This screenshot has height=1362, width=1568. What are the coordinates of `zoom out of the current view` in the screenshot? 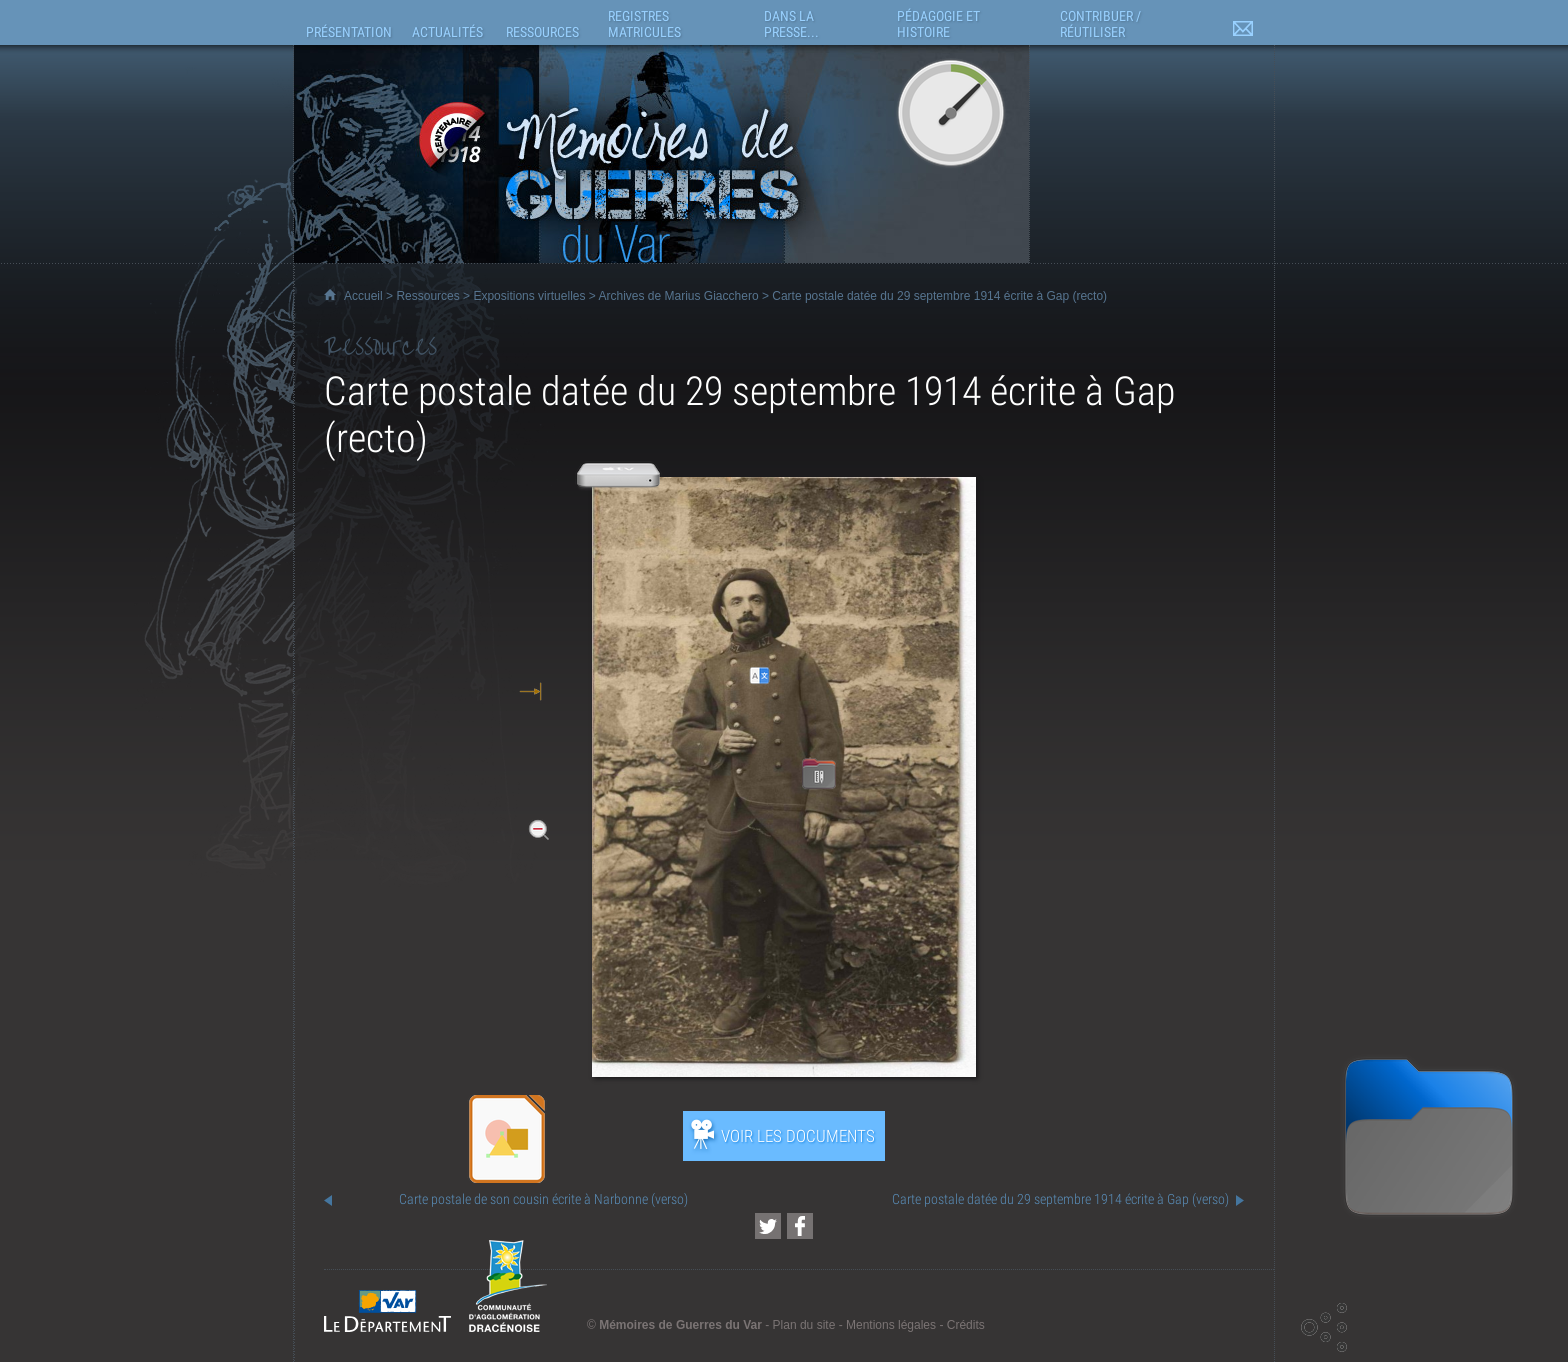 It's located at (539, 830).